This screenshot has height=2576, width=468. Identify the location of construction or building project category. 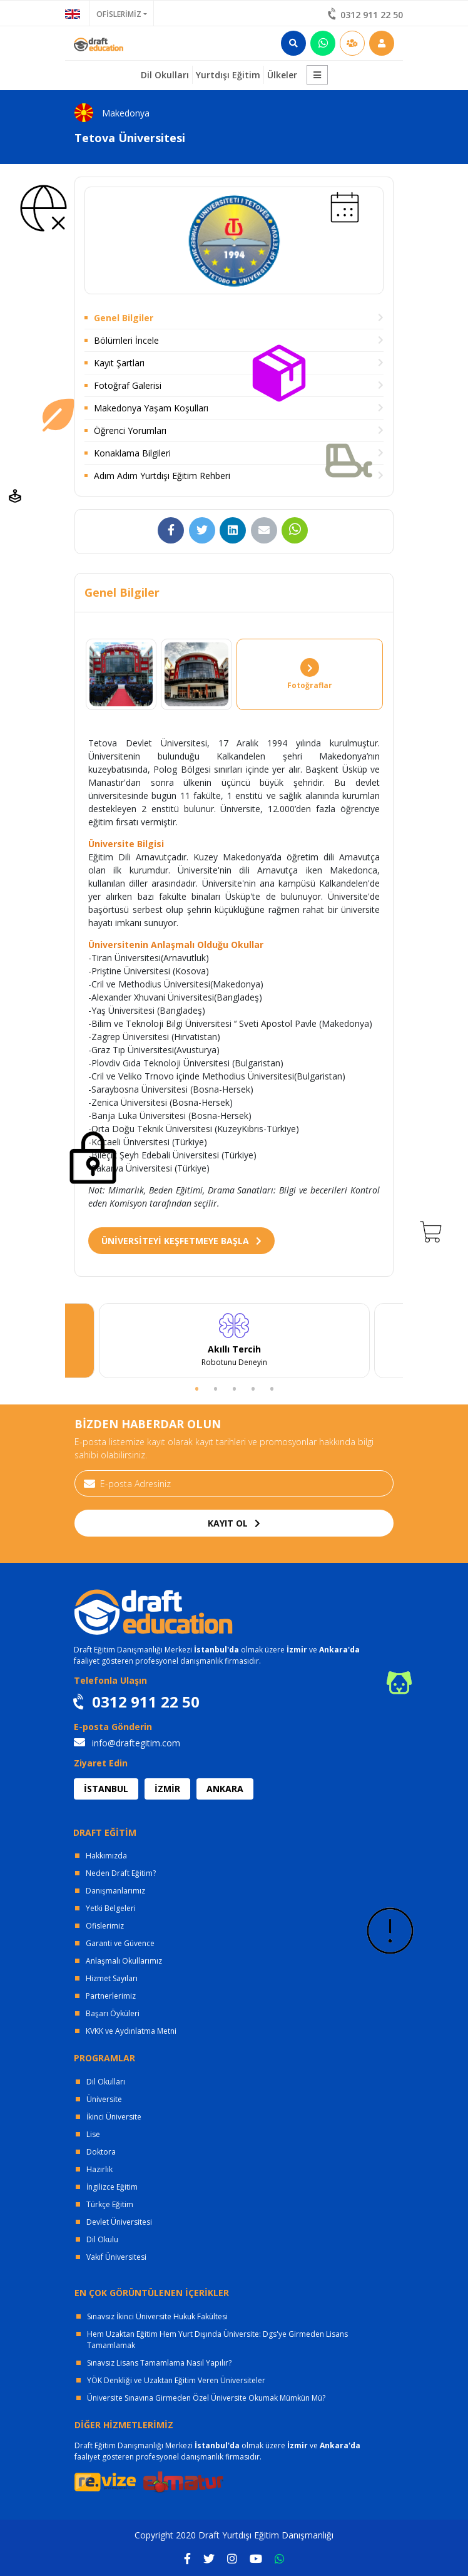
(348, 460).